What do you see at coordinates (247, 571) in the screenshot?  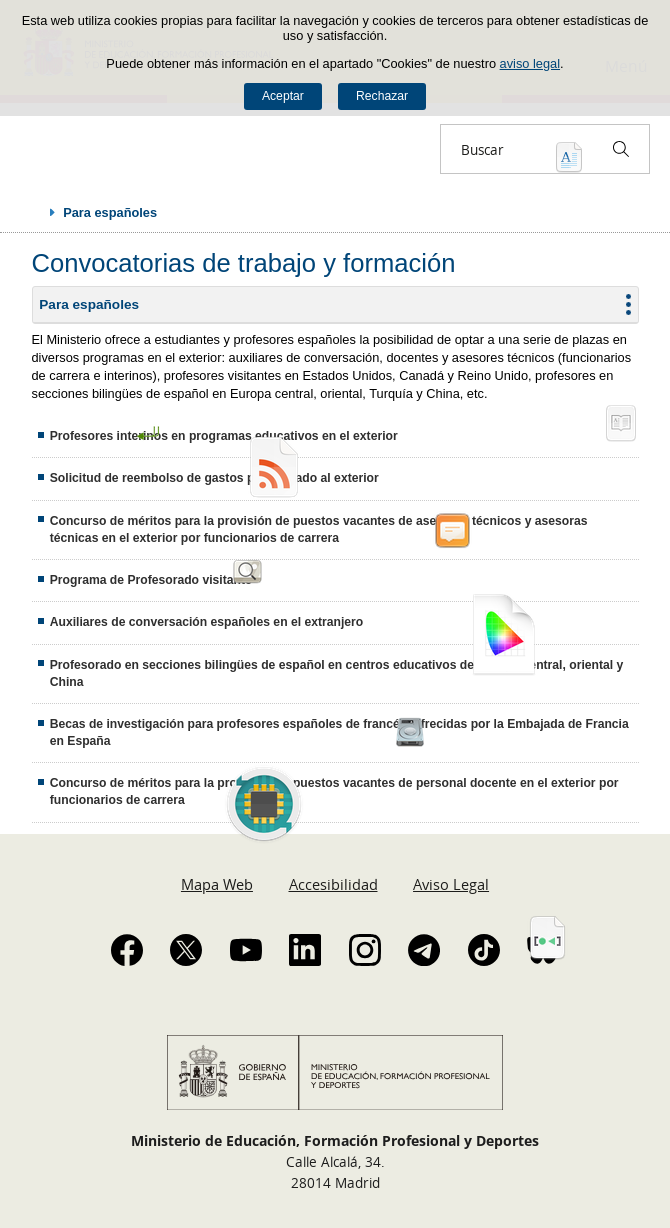 I see `open the image viewer application` at bounding box center [247, 571].